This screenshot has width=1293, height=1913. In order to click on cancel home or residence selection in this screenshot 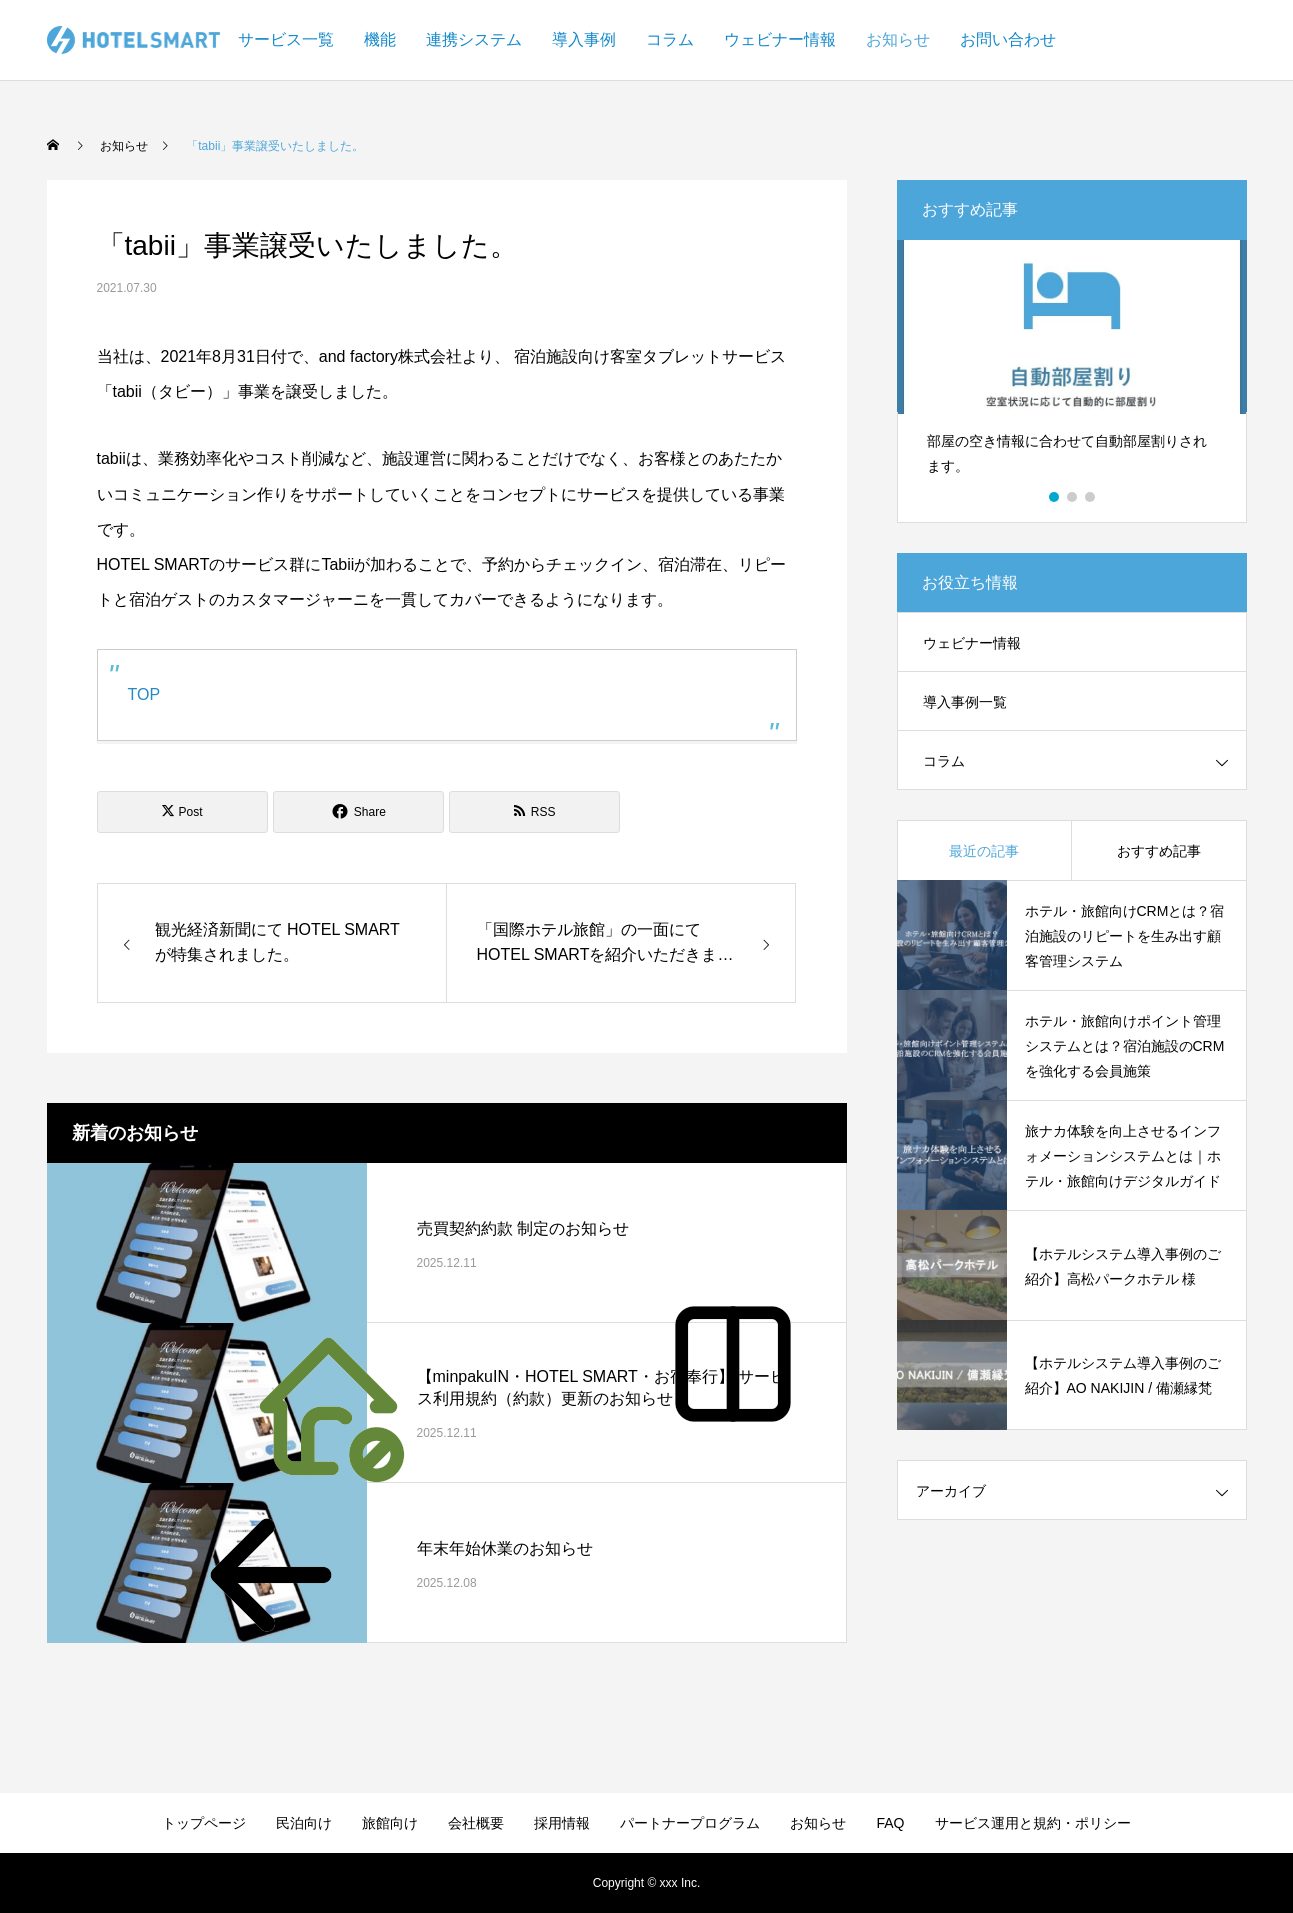, I will do `click(328, 1406)`.